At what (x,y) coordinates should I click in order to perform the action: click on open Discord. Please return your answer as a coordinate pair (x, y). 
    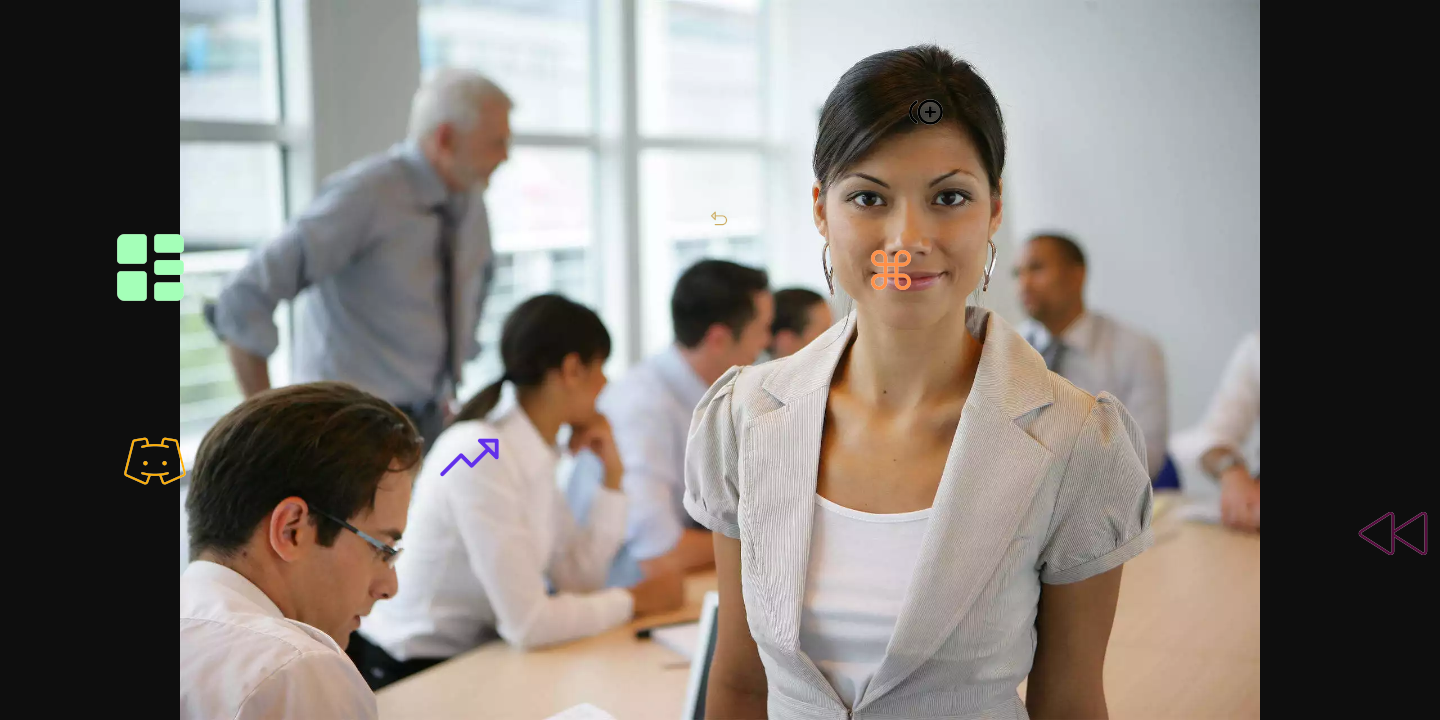
    Looking at the image, I should click on (155, 460).